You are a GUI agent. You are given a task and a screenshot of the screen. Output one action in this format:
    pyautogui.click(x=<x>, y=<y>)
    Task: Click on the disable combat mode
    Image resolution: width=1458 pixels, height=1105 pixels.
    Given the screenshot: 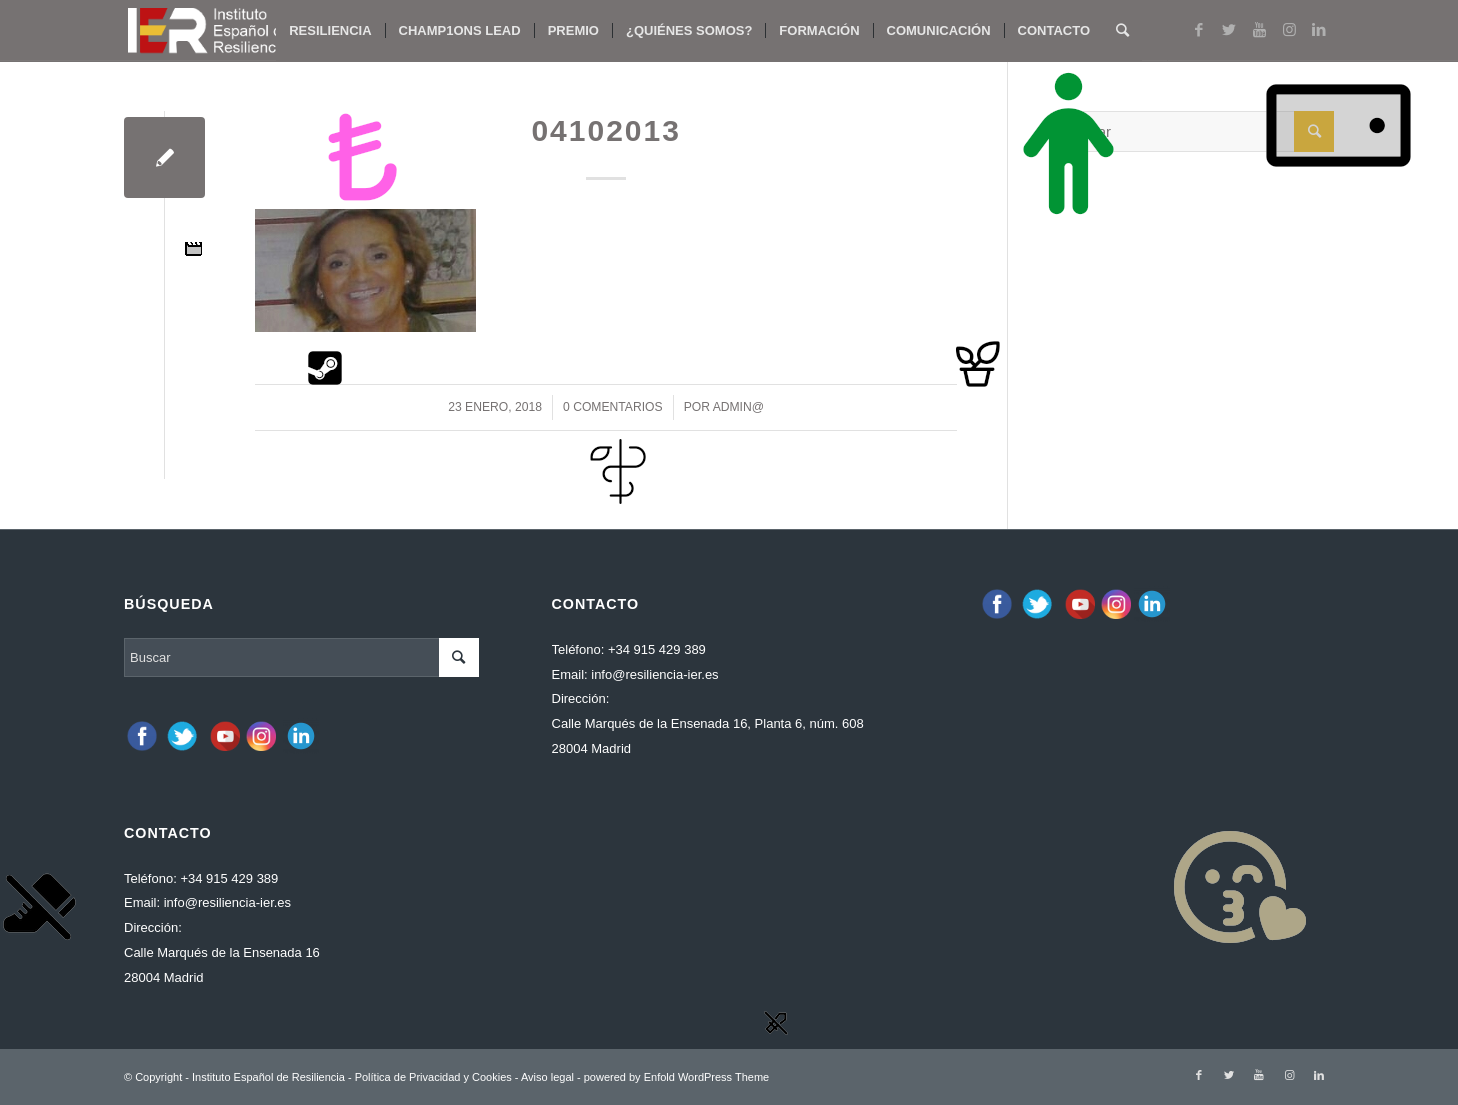 What is the action you would take?
    pyautogui.click(x=776, y=1023)
    